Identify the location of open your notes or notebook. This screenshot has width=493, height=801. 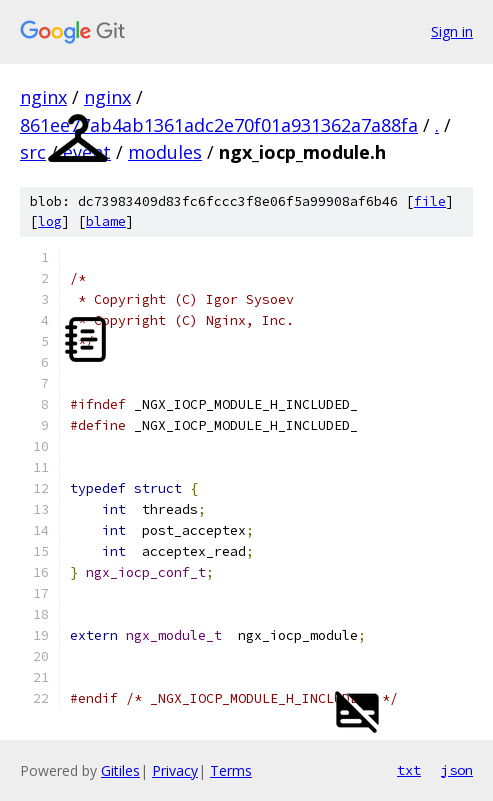
(87, 339).